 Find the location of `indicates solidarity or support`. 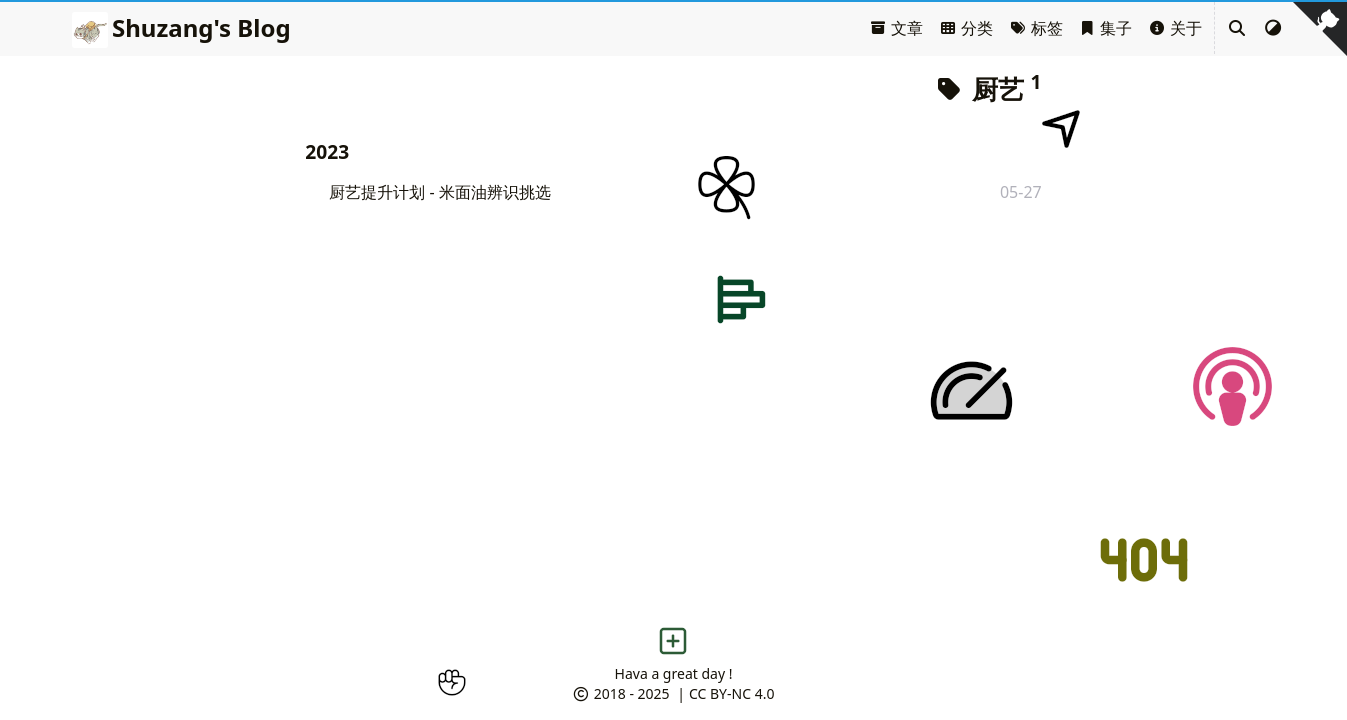

indicates solidarity or support is located at coordinates (452, 682).